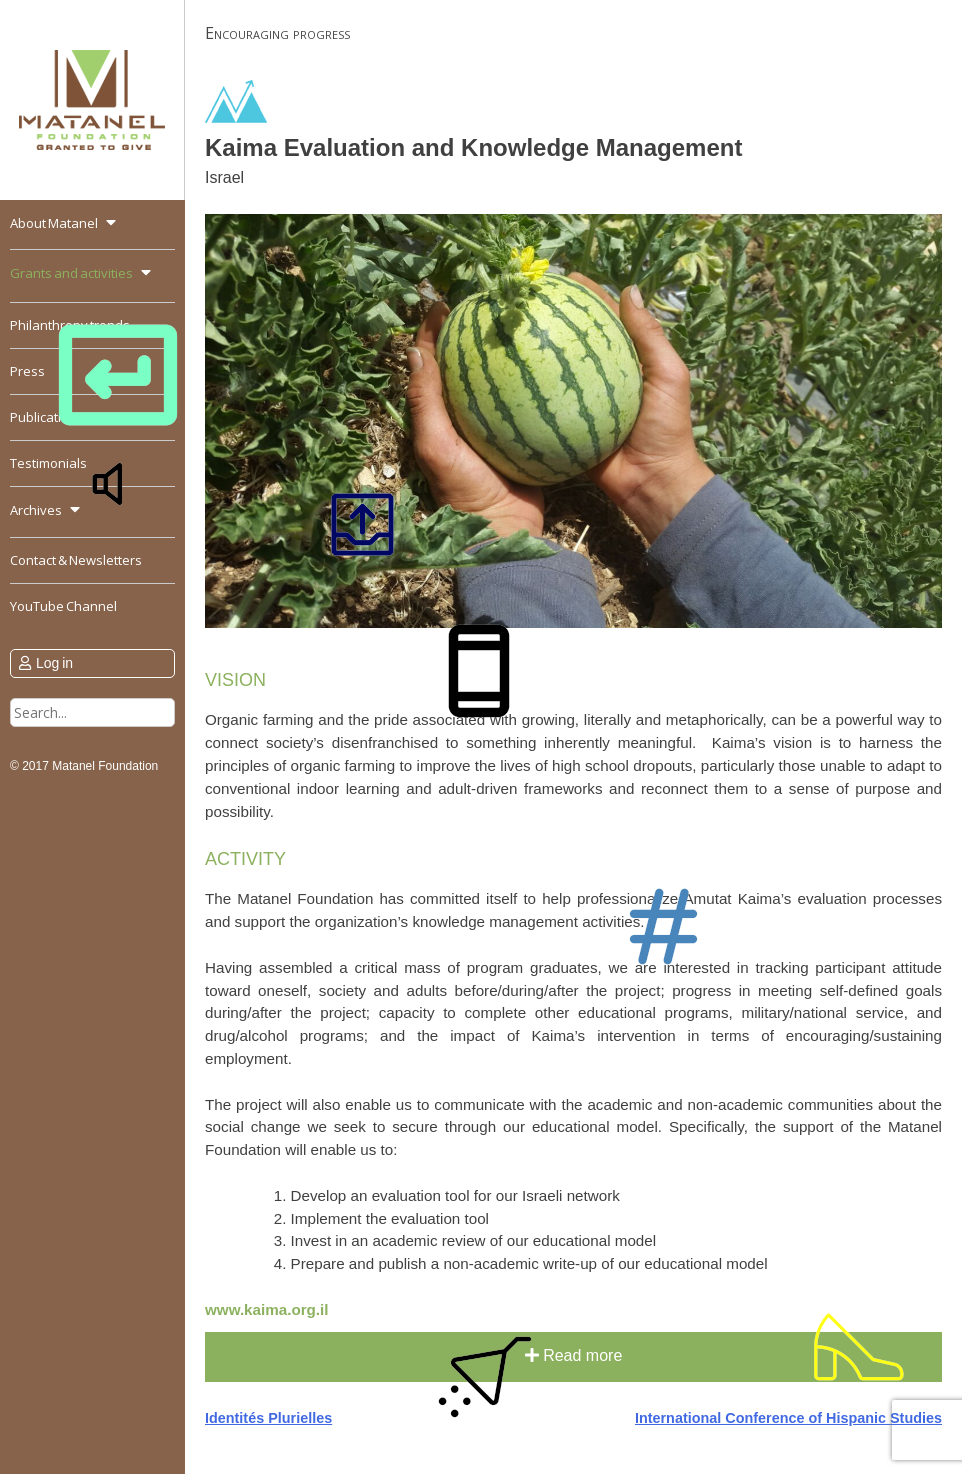 The width and height of the screenshot is (962, 1474). Describe the element at coordinates (115, 484) in the screenshot. I see `speaker with no audio output` at that location.